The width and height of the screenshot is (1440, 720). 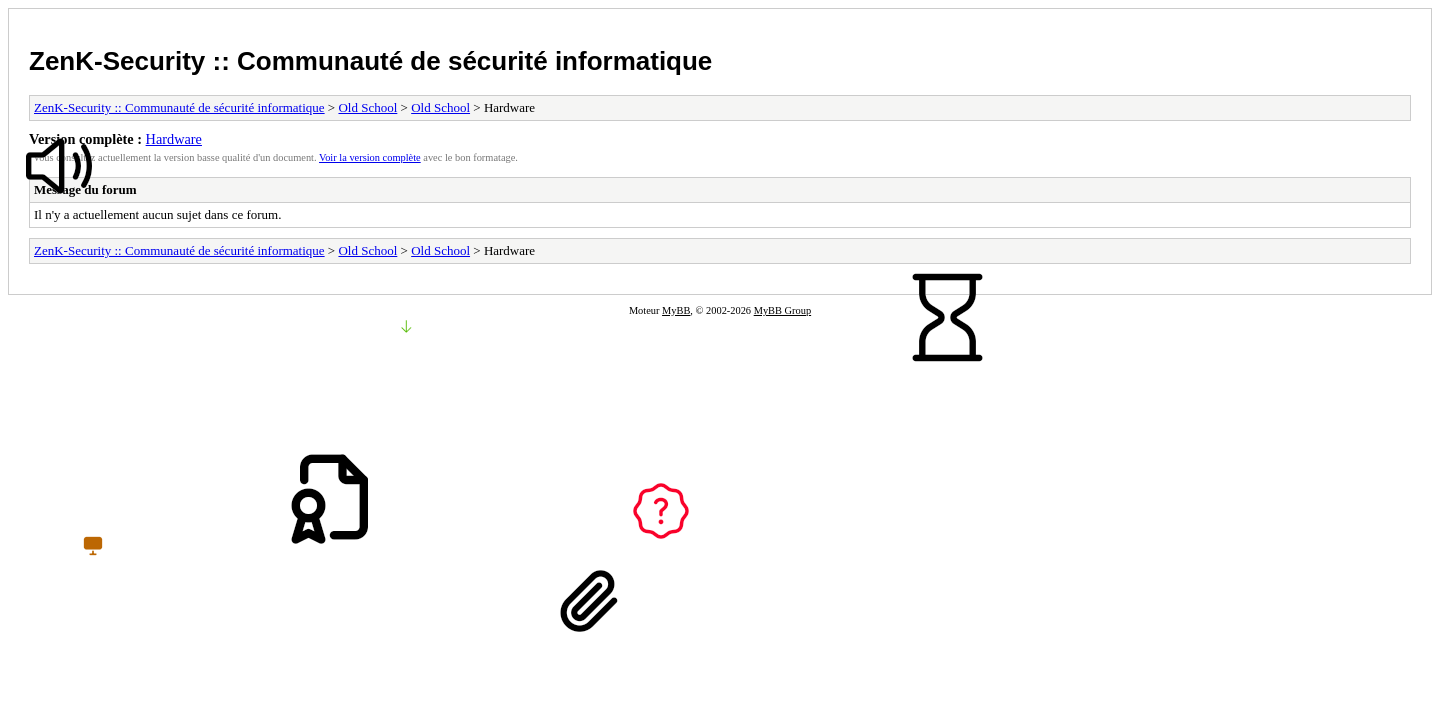 What do you see at coordinates (93, 546) in the screenshot?
I see `access display or screen settings` at bounding box center [93, 546].